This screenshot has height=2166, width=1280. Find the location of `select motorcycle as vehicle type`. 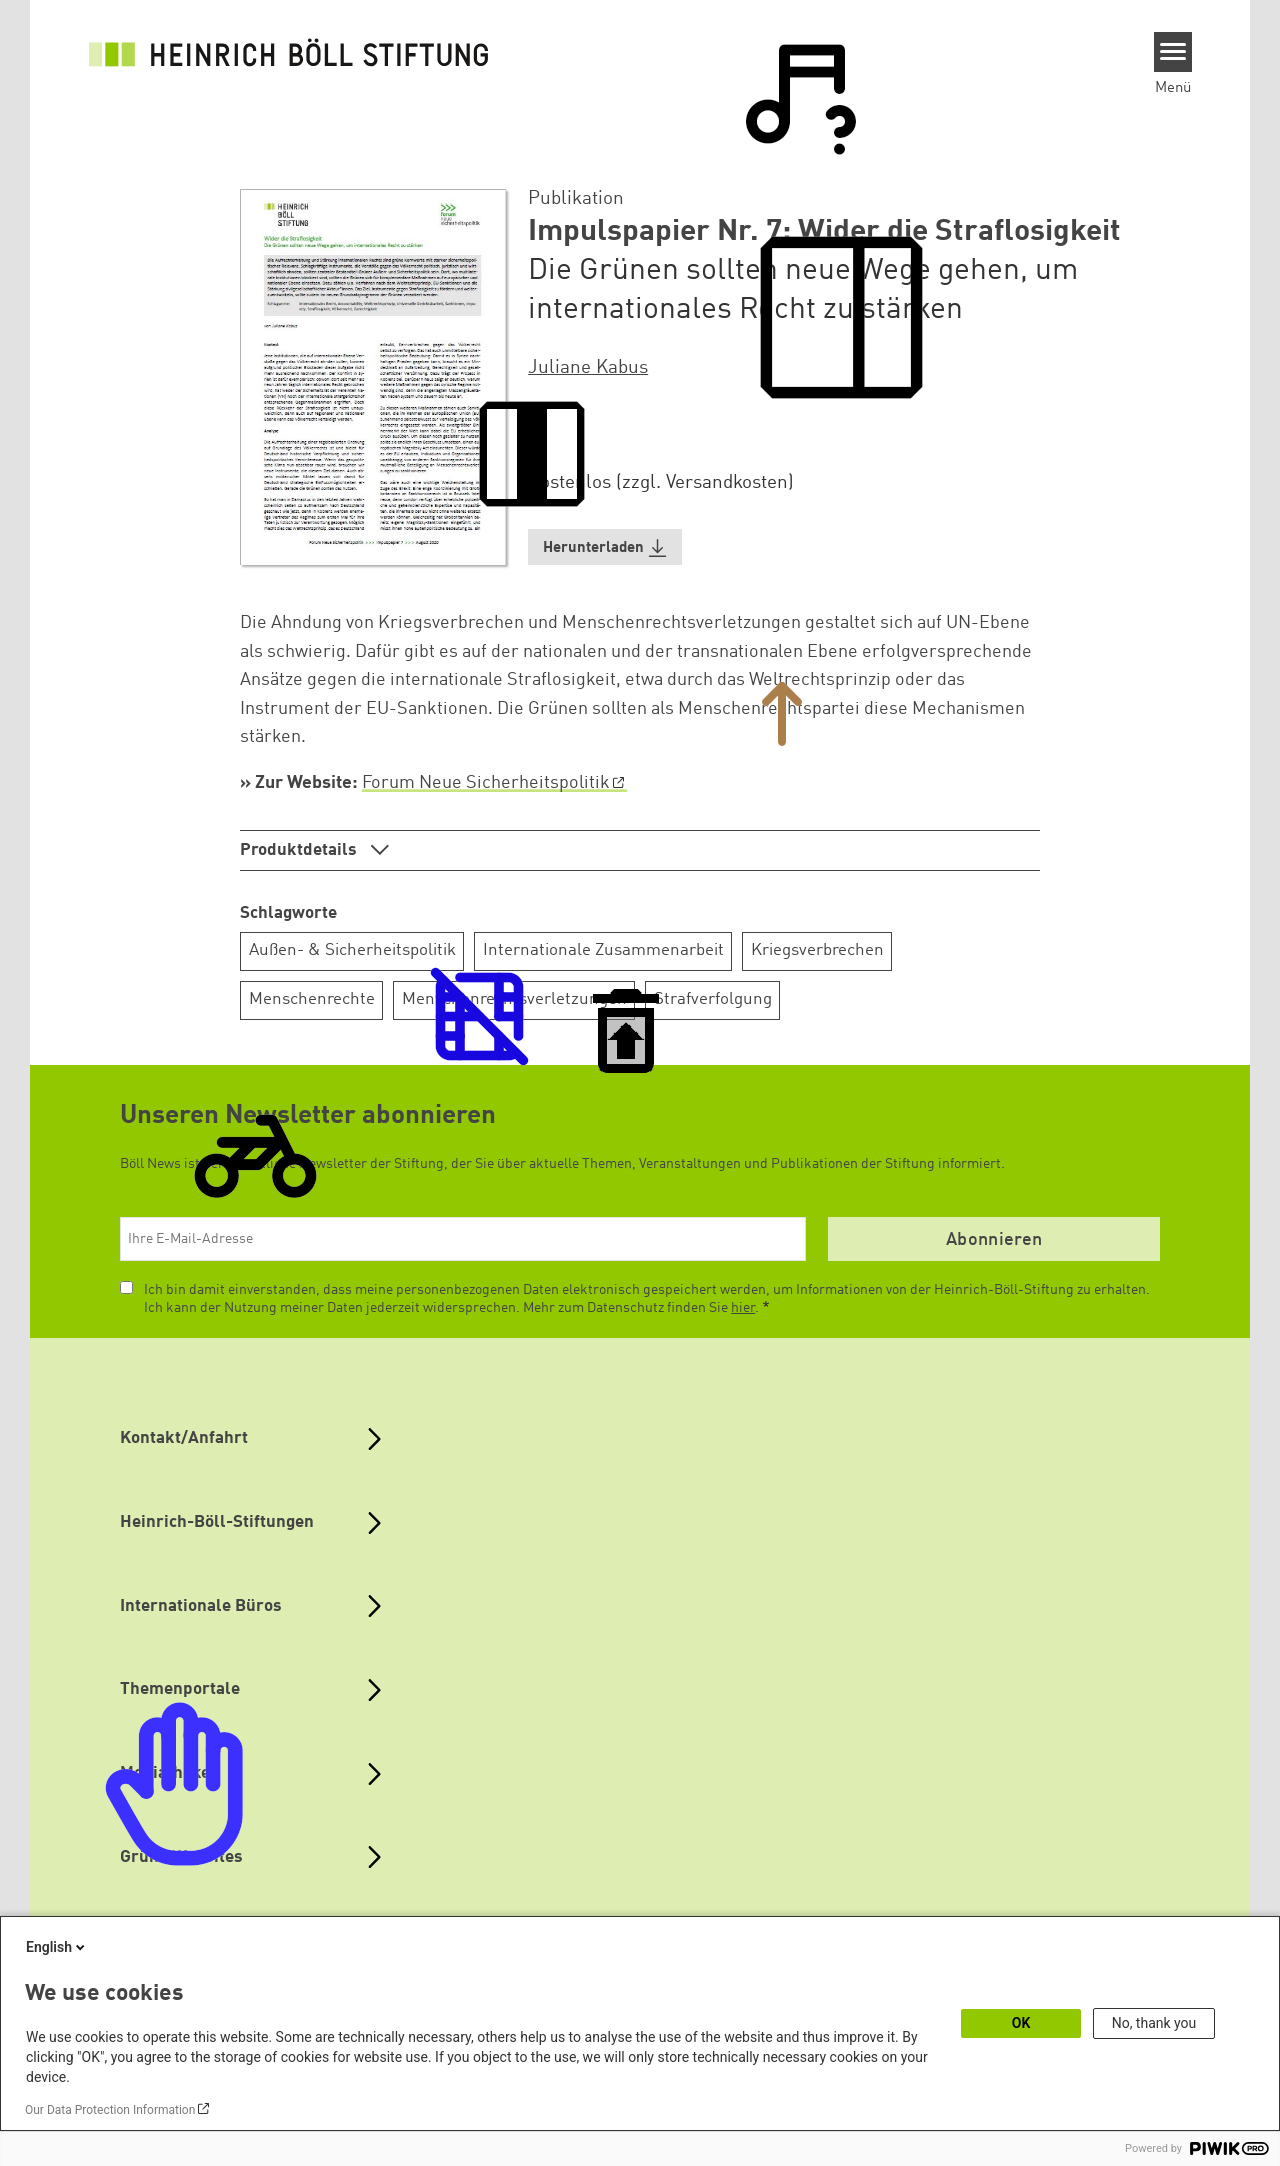

select motorcycle as vehicle type is located at coordinates (255, 1153).